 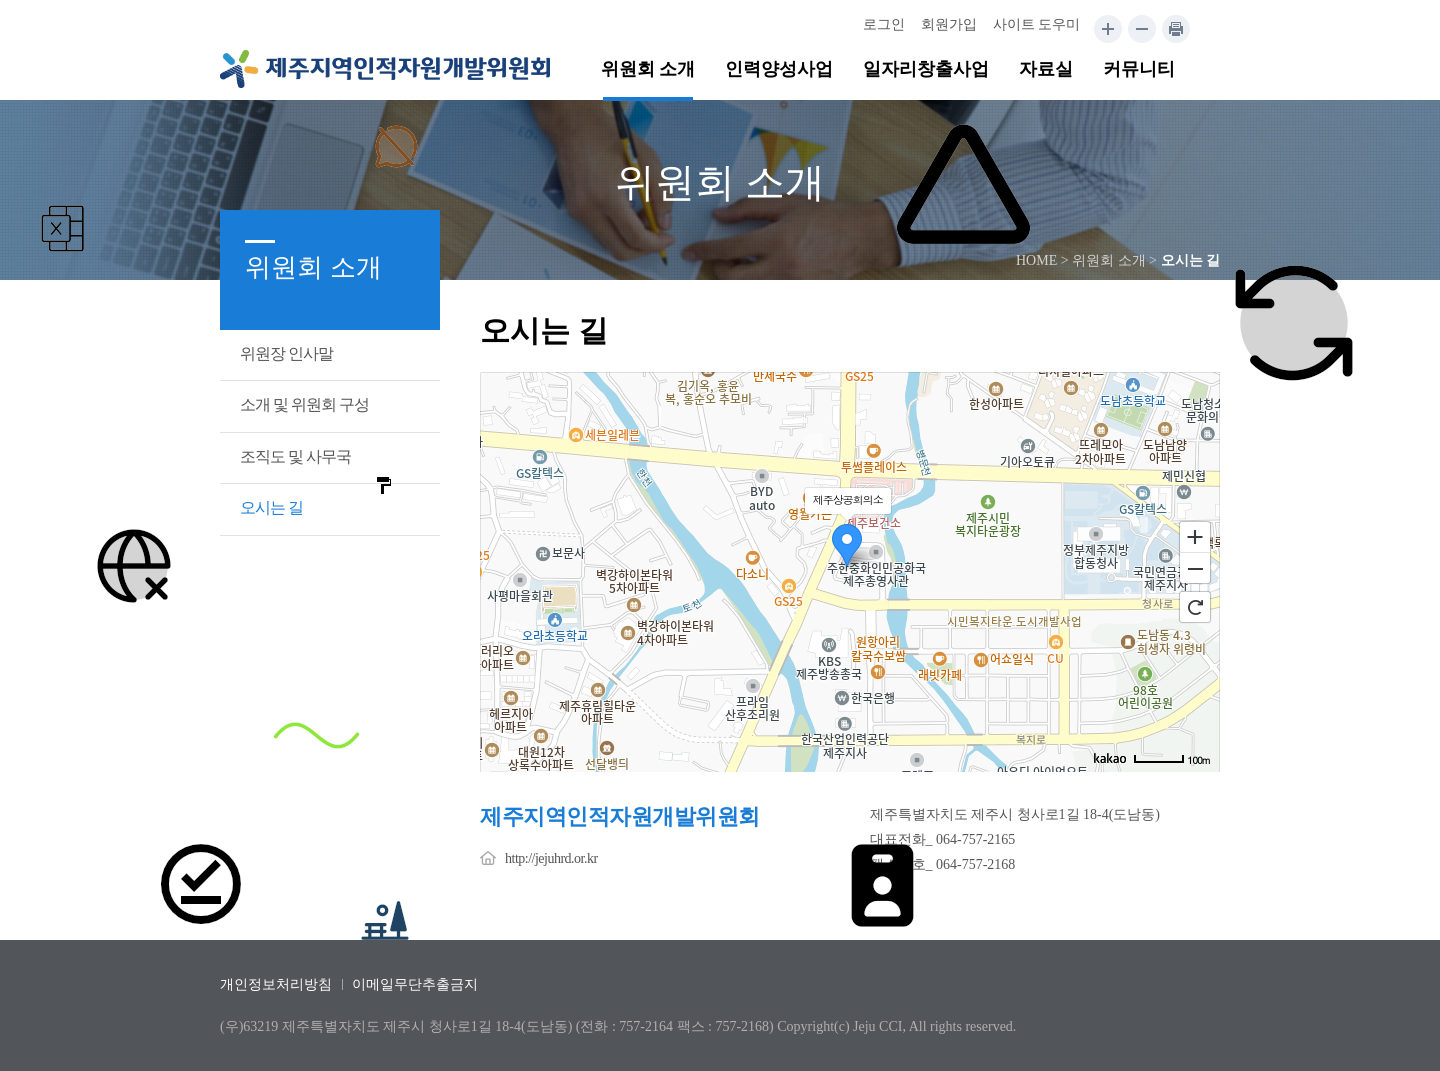 I want to click on refresh or reload content, so click(x=1294, y=323).